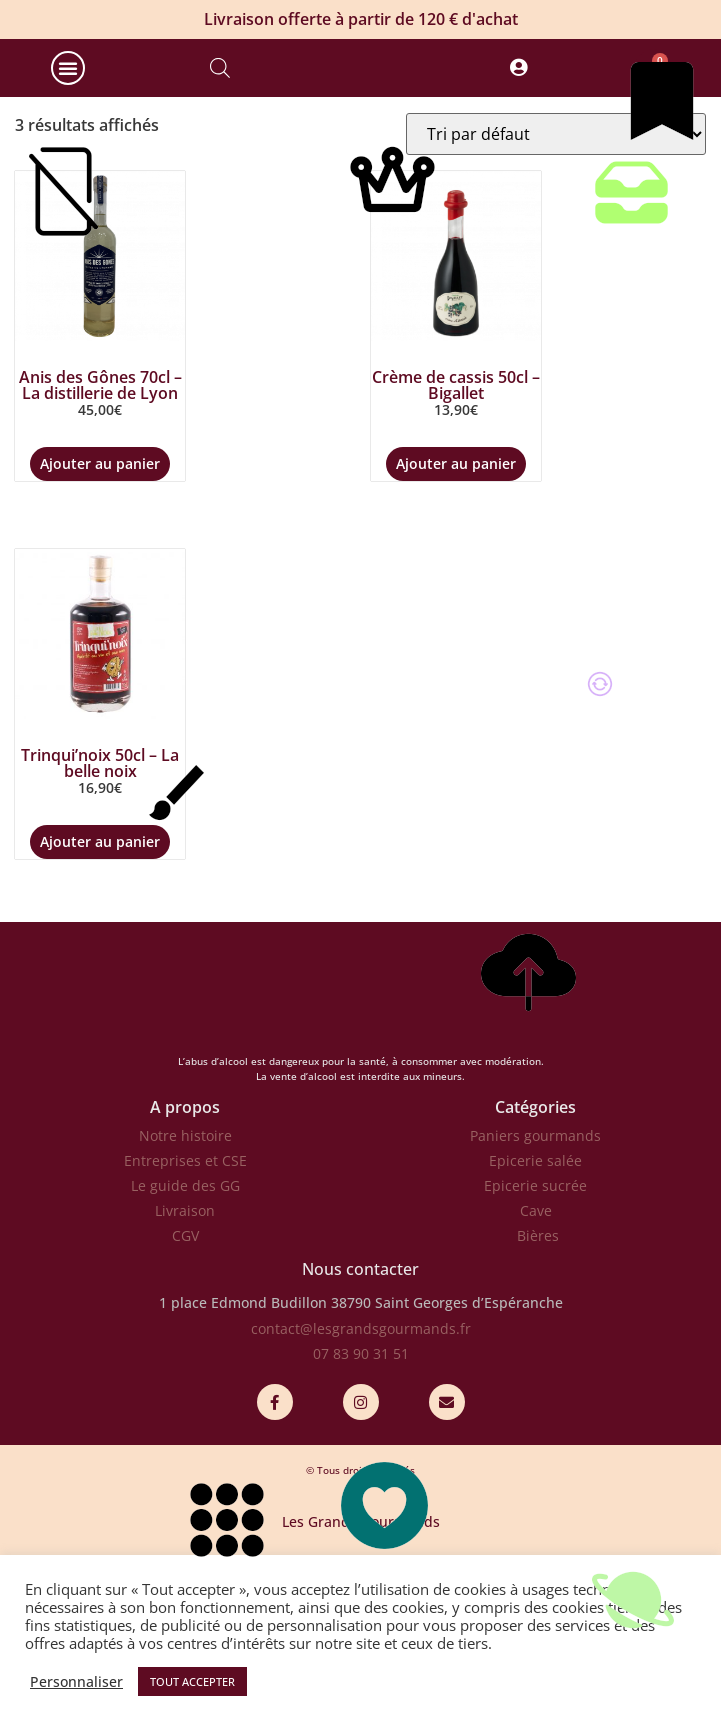  What do you see at coordinates (384, 1505) in the screenshot?
I see `add to favorites` at bounding box center [384, 1505].